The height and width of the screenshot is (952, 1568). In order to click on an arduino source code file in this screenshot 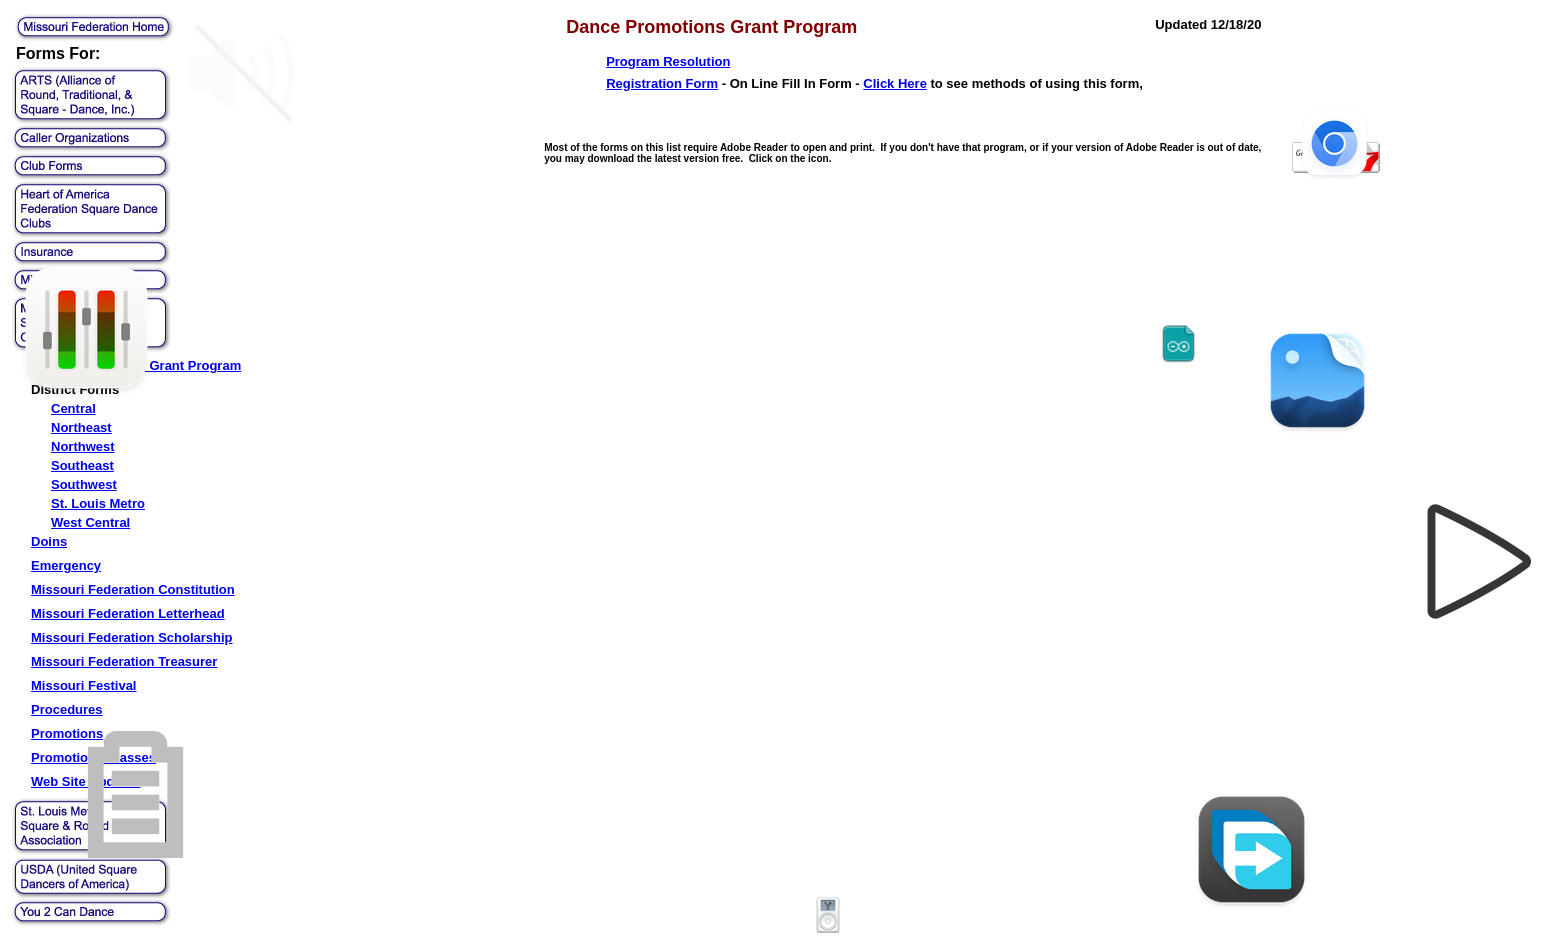, I will do `click(1178, 343)`.